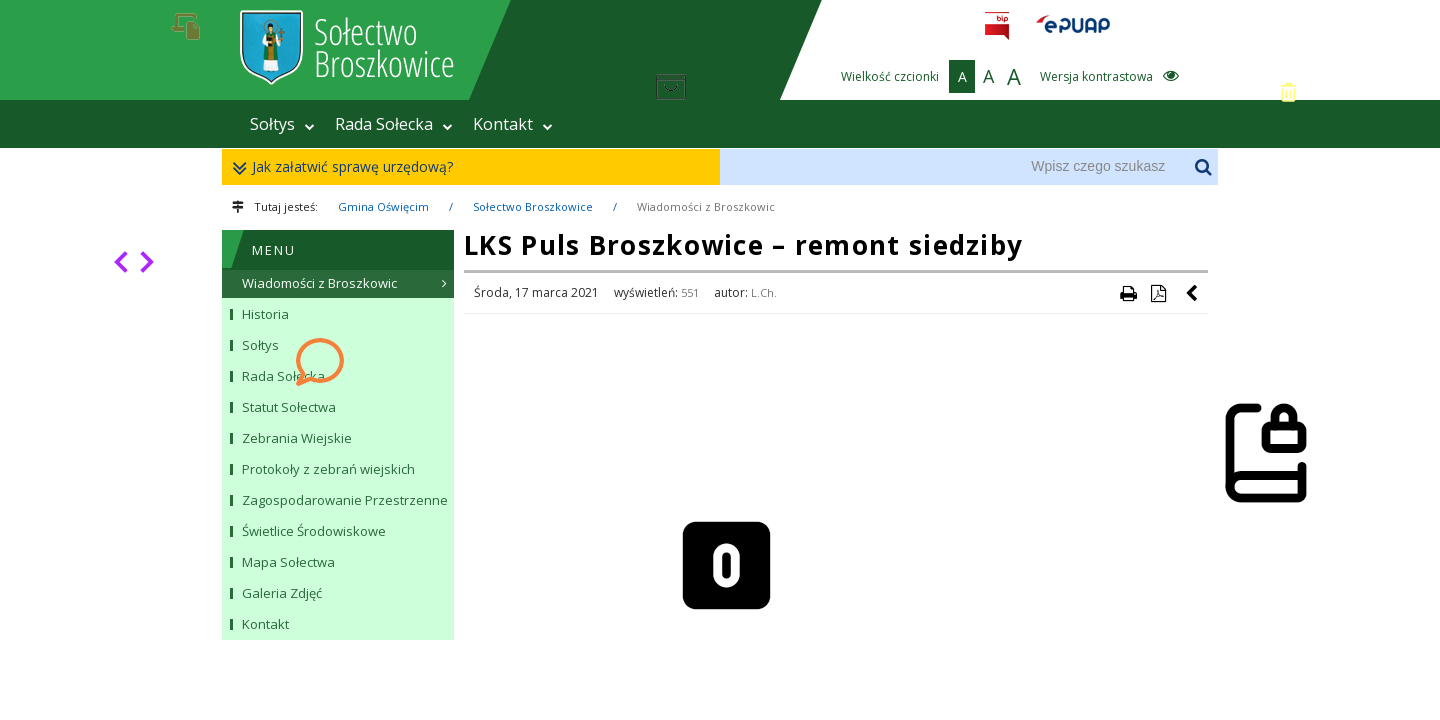 Image resolution: width=1440 pixels, height=720 pixels. Describe the element at coordinates (134, 262) in the screenshot. I see `view or edit source code` at that location.